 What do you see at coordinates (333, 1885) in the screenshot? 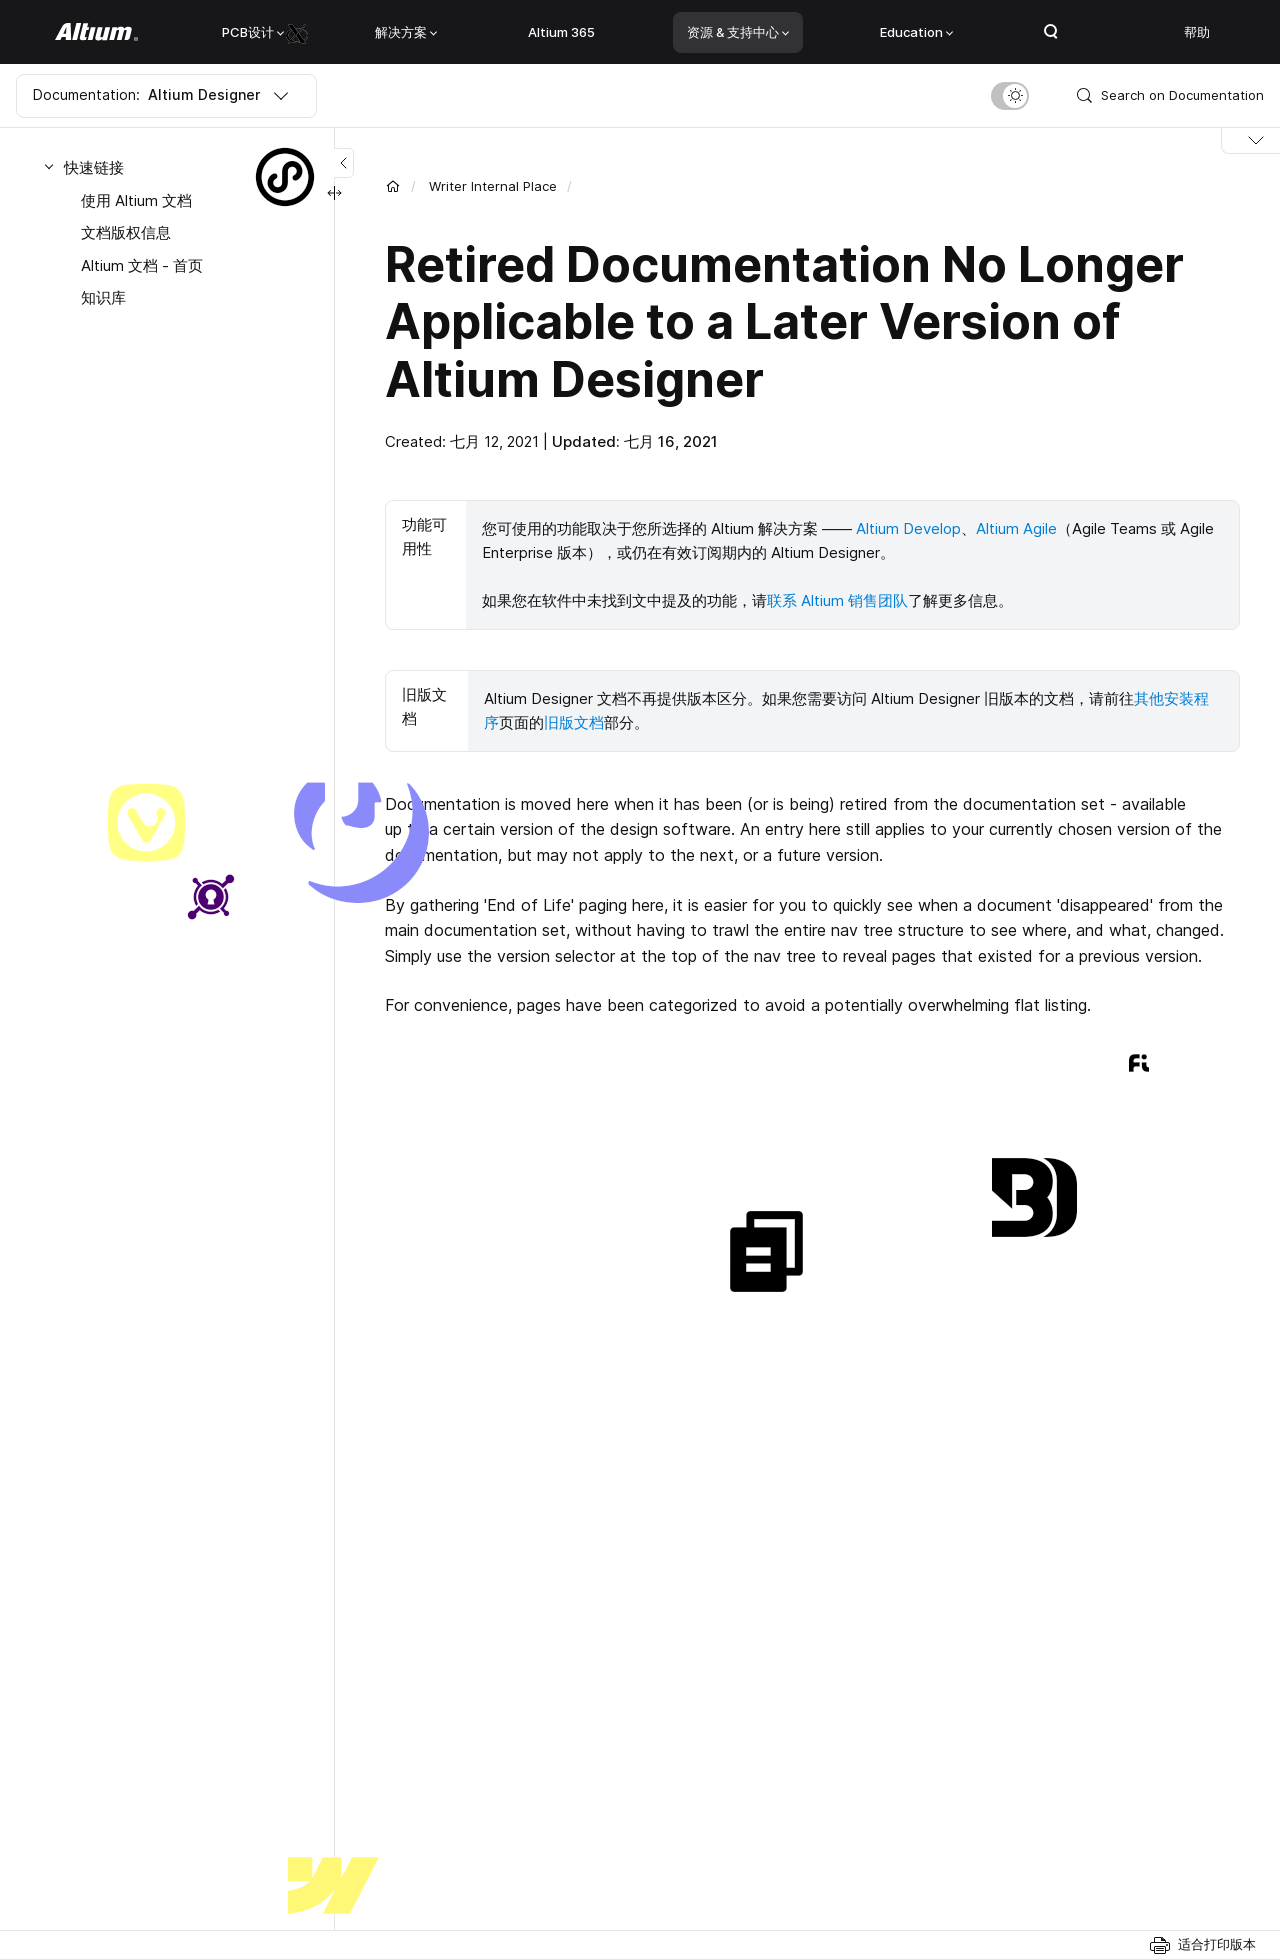
I see `open Webflow website or application` at bounding box center [333, 1885].